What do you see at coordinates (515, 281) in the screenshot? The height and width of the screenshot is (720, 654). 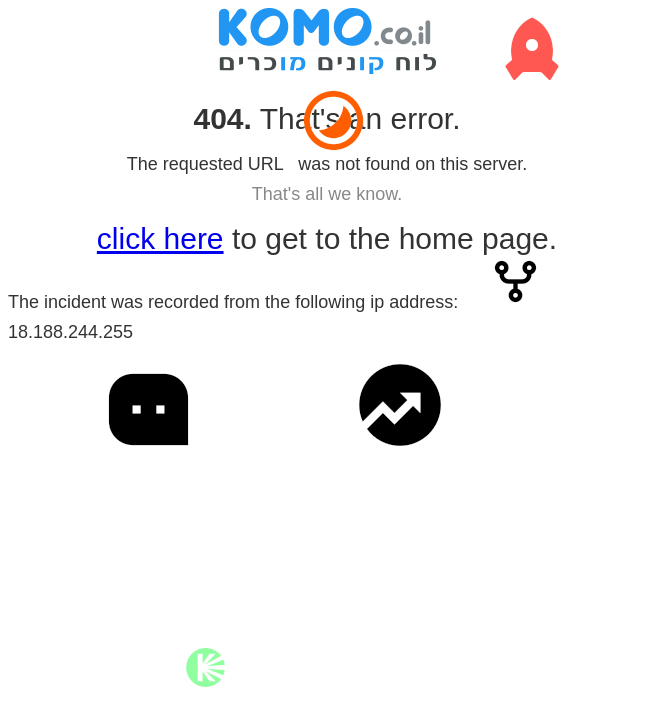 I see `fork a repository` at bounding box center [515, 281].